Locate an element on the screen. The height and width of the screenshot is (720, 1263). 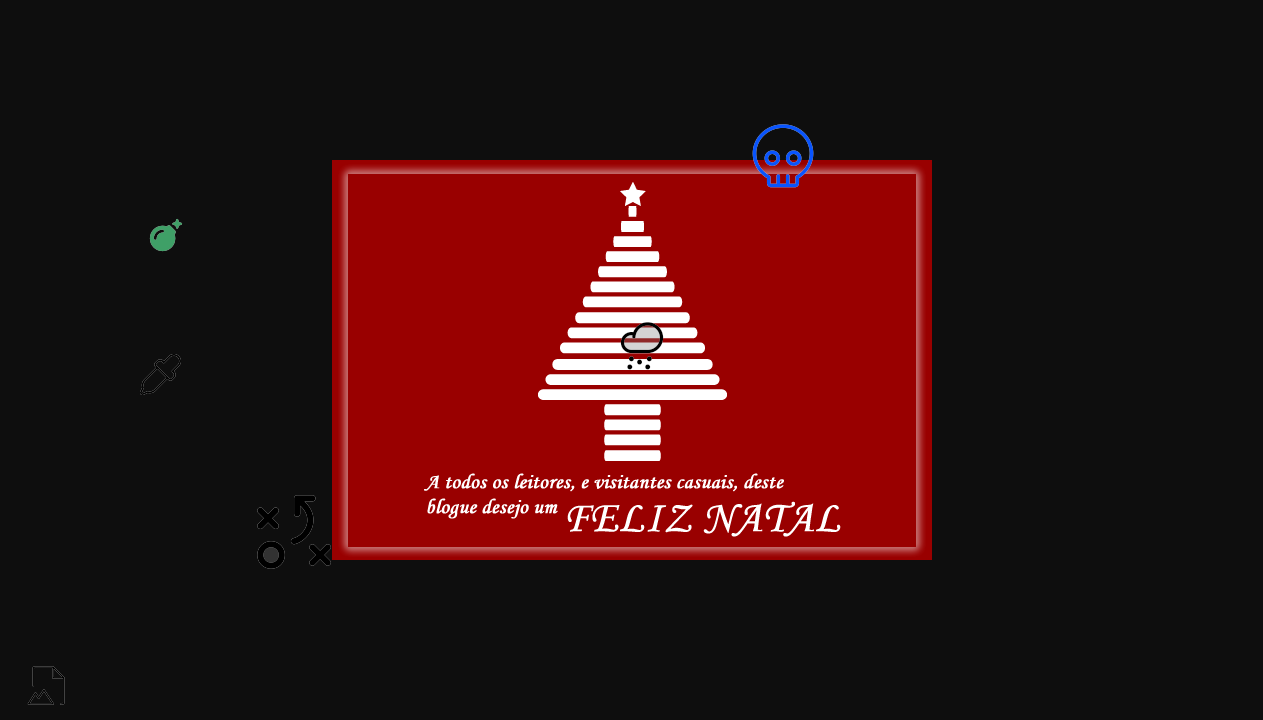
pick a color from the screen is located at coordinates (160, 374).